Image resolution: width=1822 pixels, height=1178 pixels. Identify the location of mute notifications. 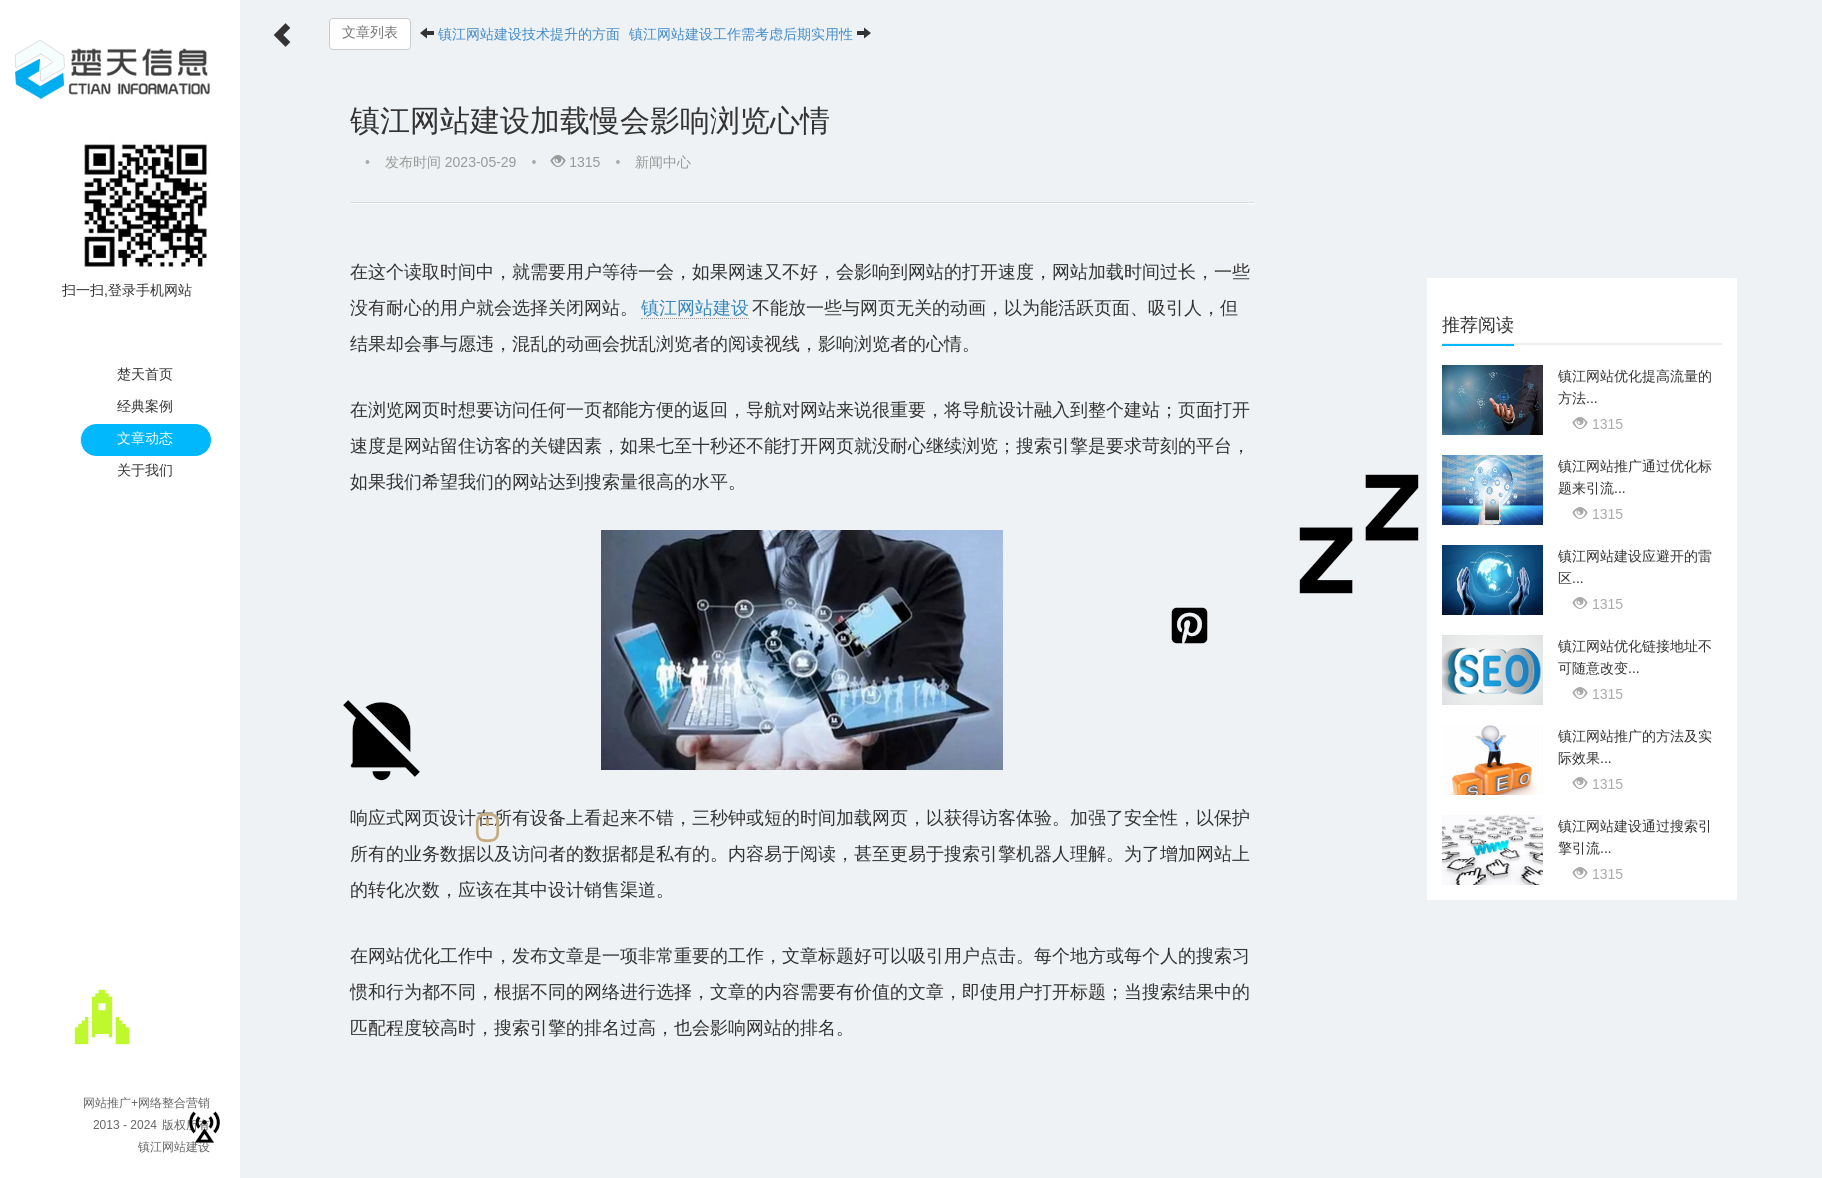
(381, 738).